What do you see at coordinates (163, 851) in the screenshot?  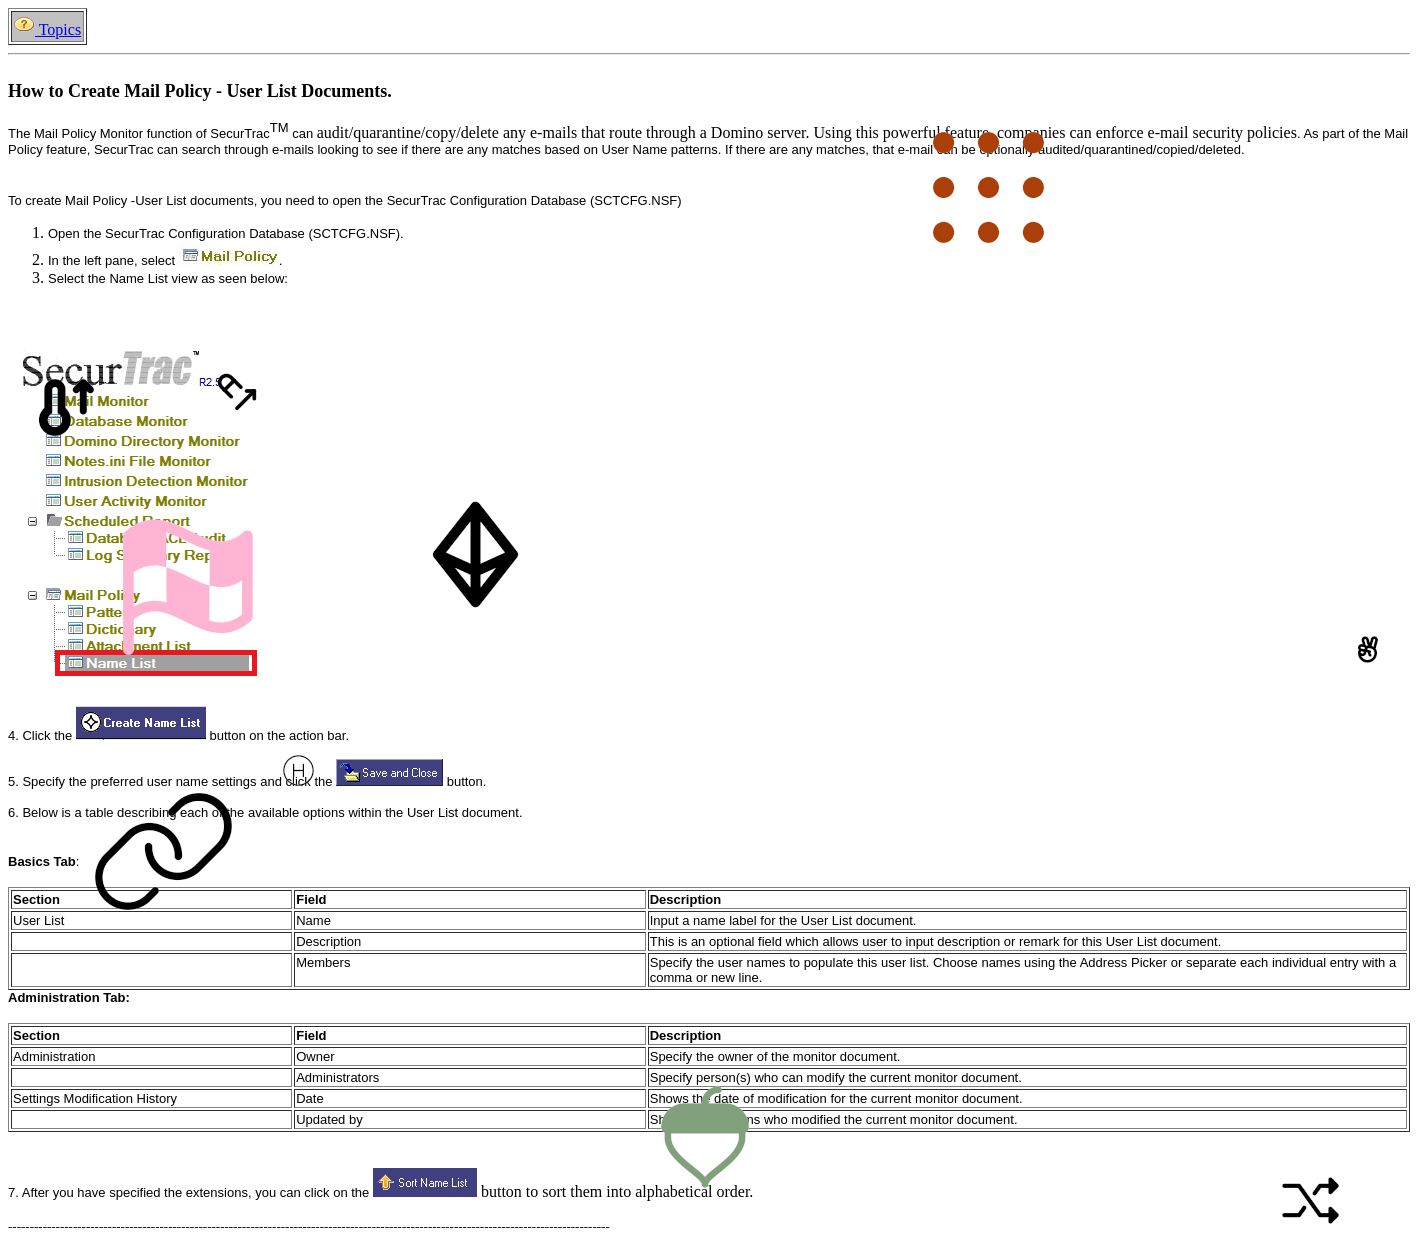 I see `copy or share a link` at bounding box center [163, 851].